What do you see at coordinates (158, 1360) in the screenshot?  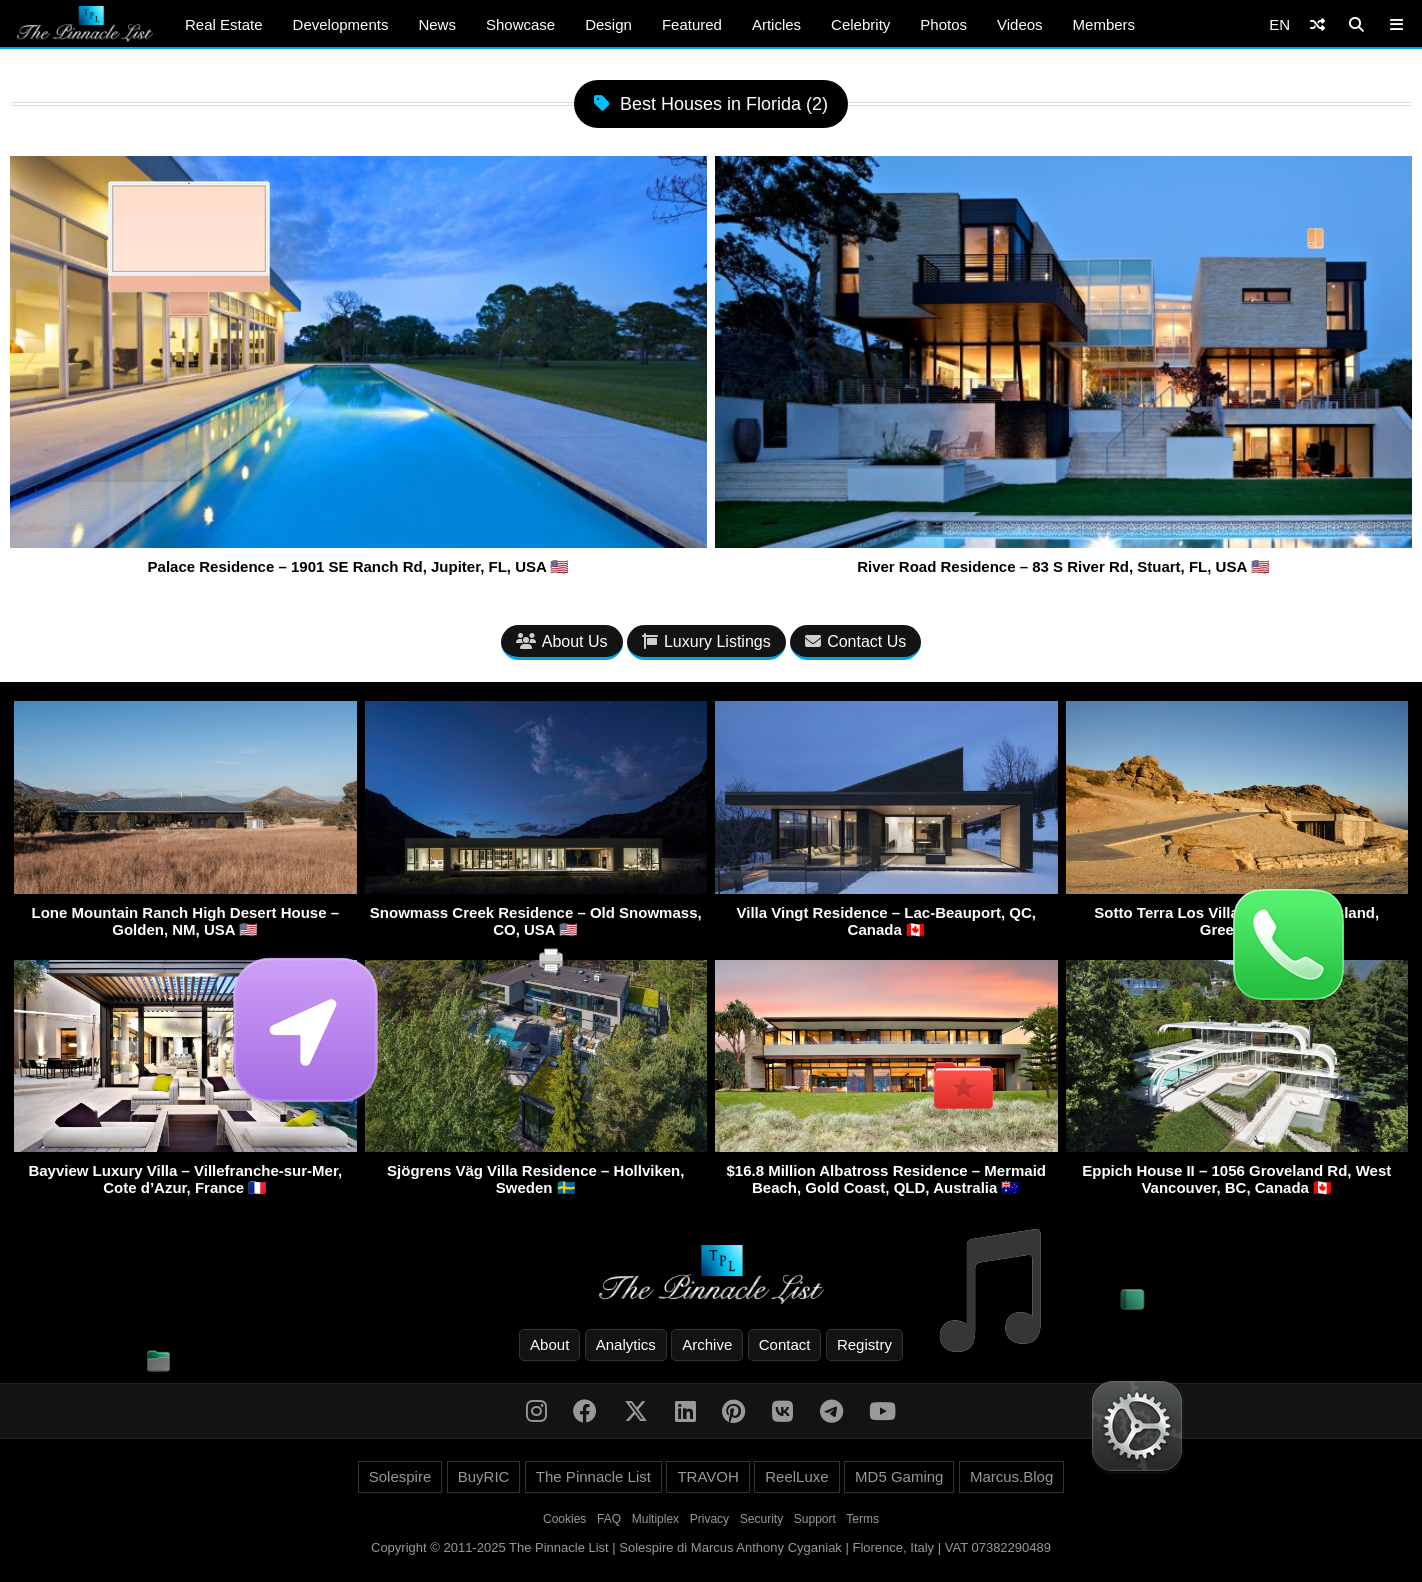 I see `open folder containing files` at bounding box center [158, 1360].